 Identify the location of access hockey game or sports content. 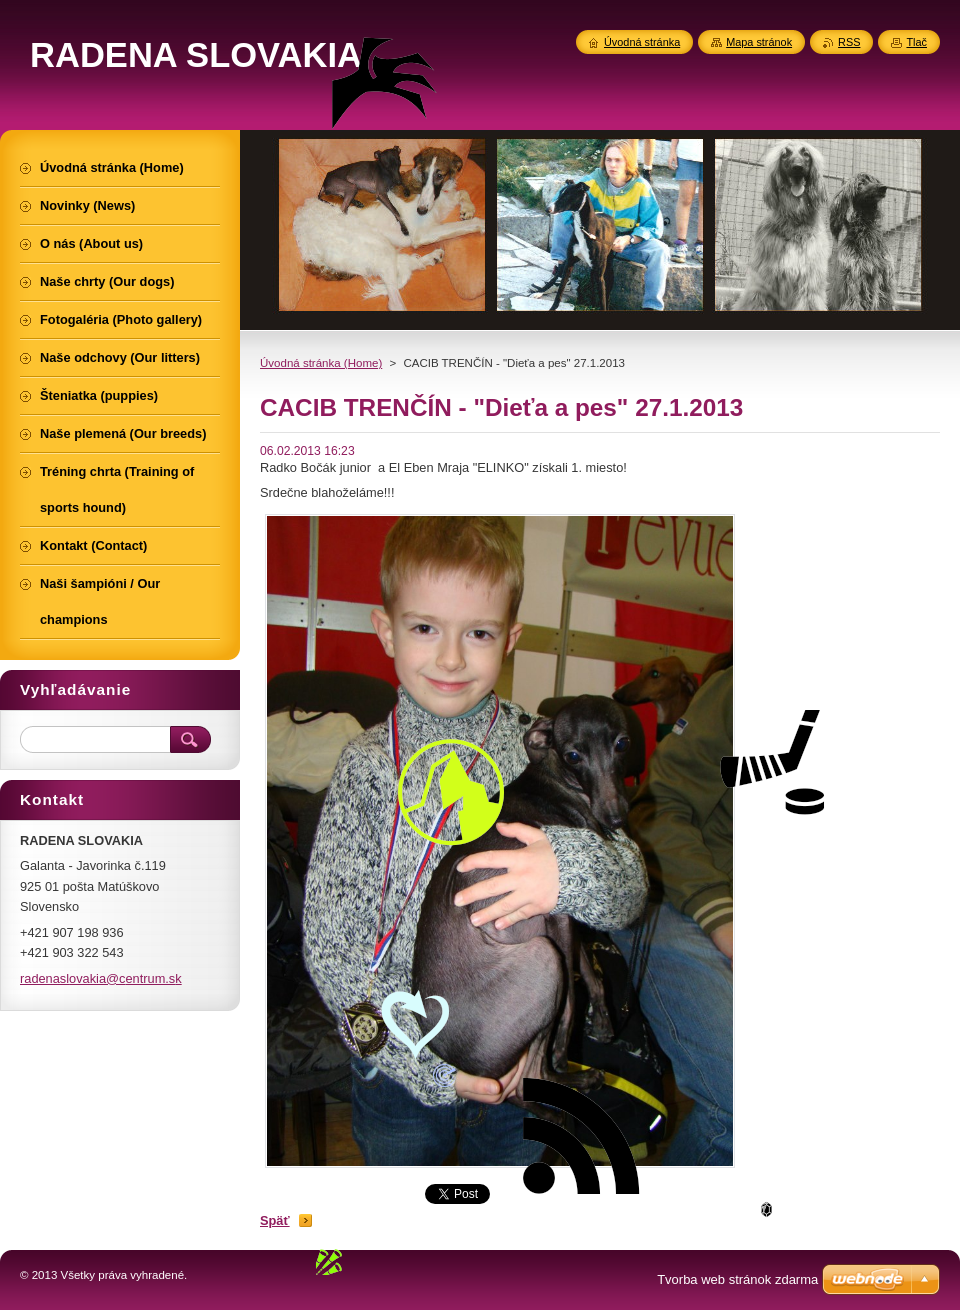
(772, 762).